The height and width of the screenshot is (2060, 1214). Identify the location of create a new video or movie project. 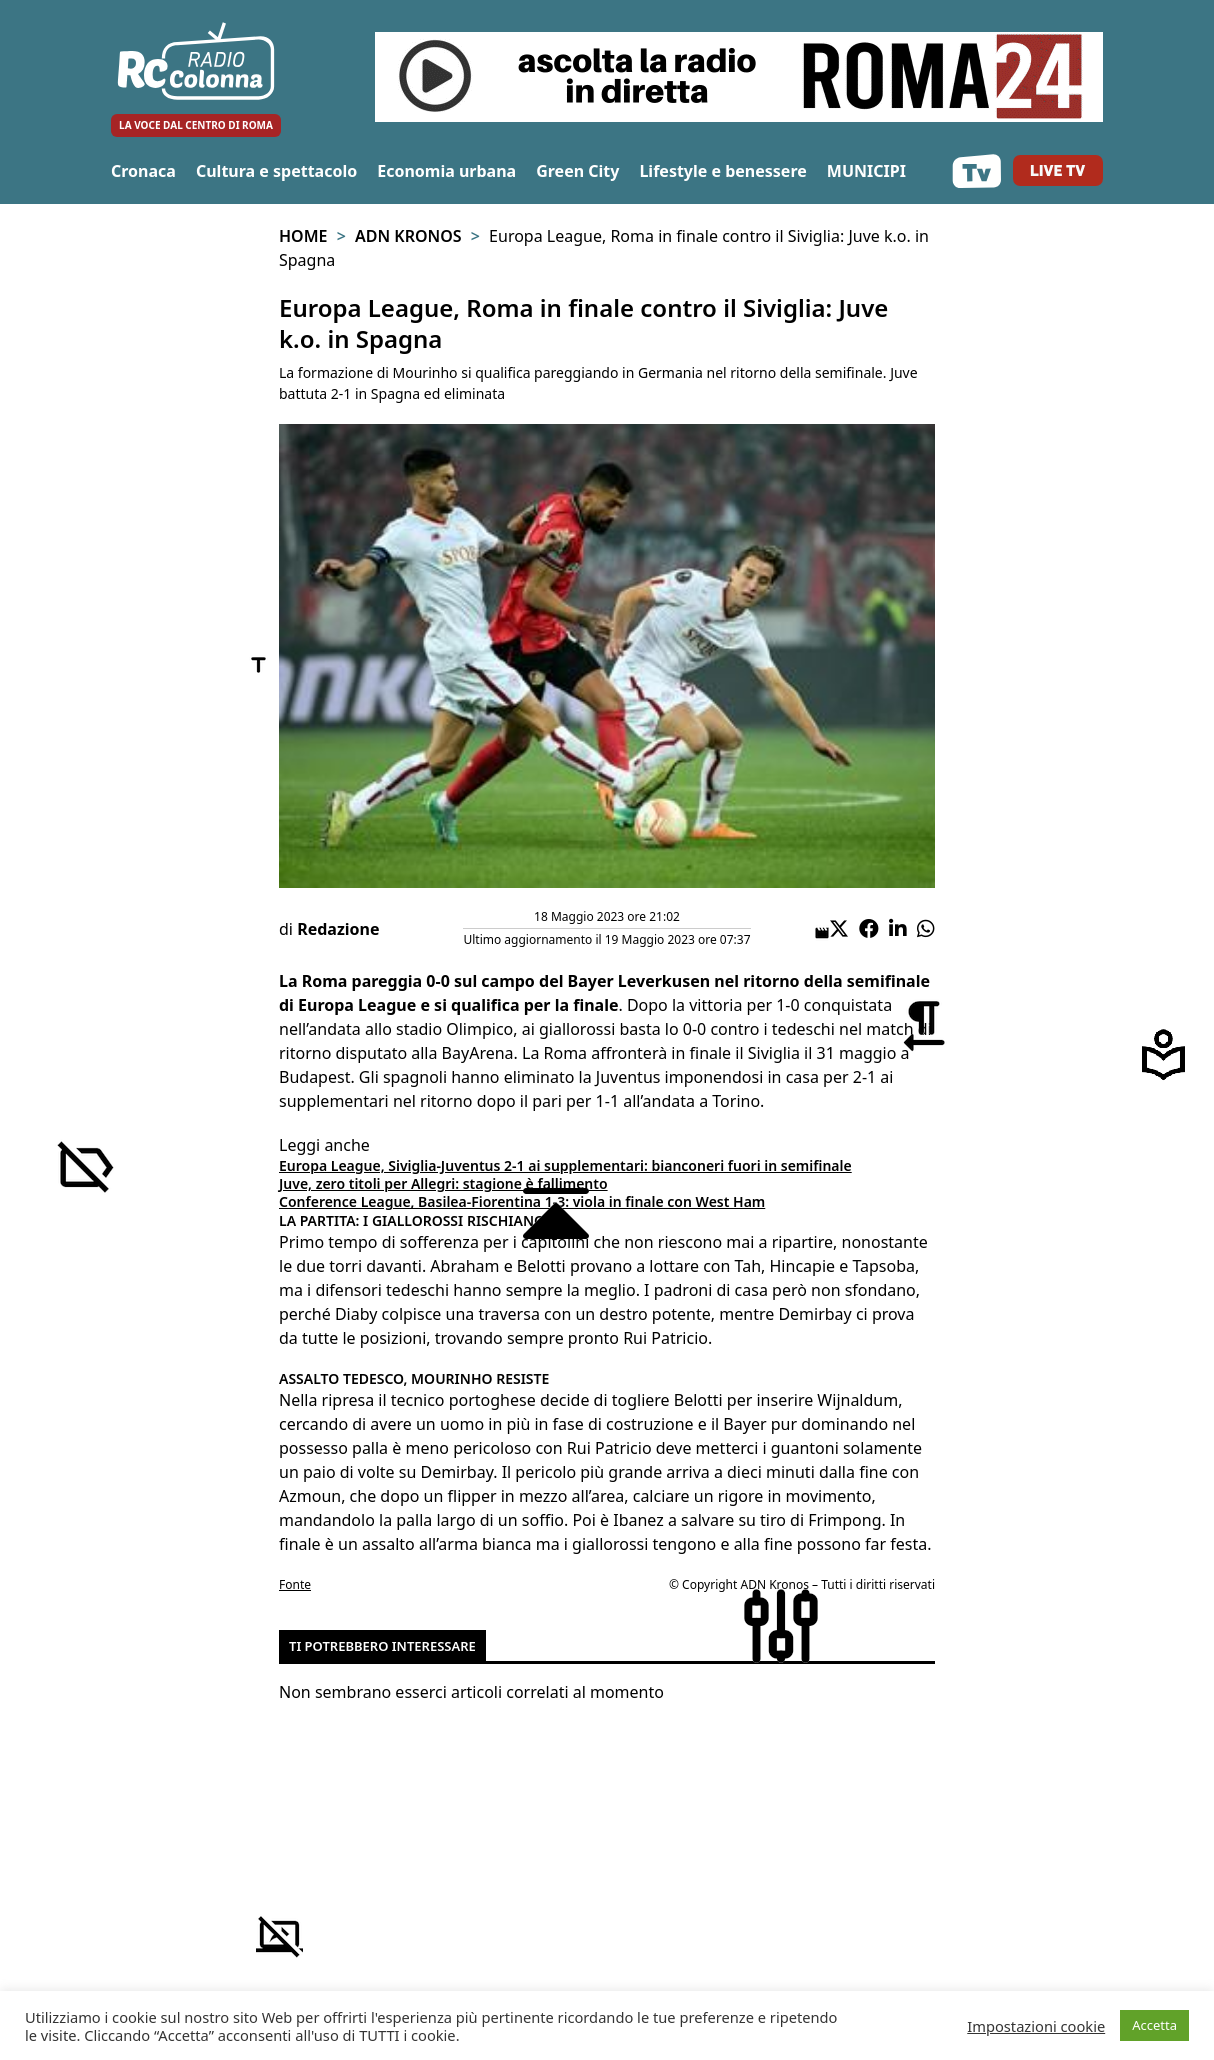
(822, 933).